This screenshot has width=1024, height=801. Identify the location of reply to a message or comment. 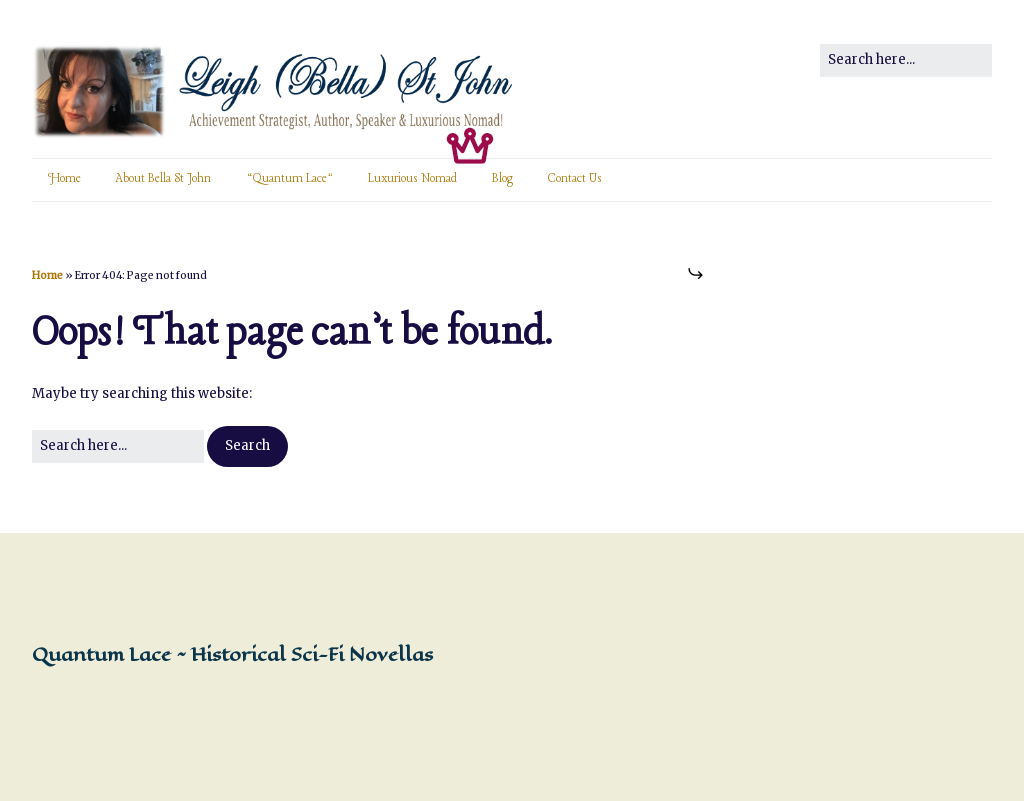
(695, 273).